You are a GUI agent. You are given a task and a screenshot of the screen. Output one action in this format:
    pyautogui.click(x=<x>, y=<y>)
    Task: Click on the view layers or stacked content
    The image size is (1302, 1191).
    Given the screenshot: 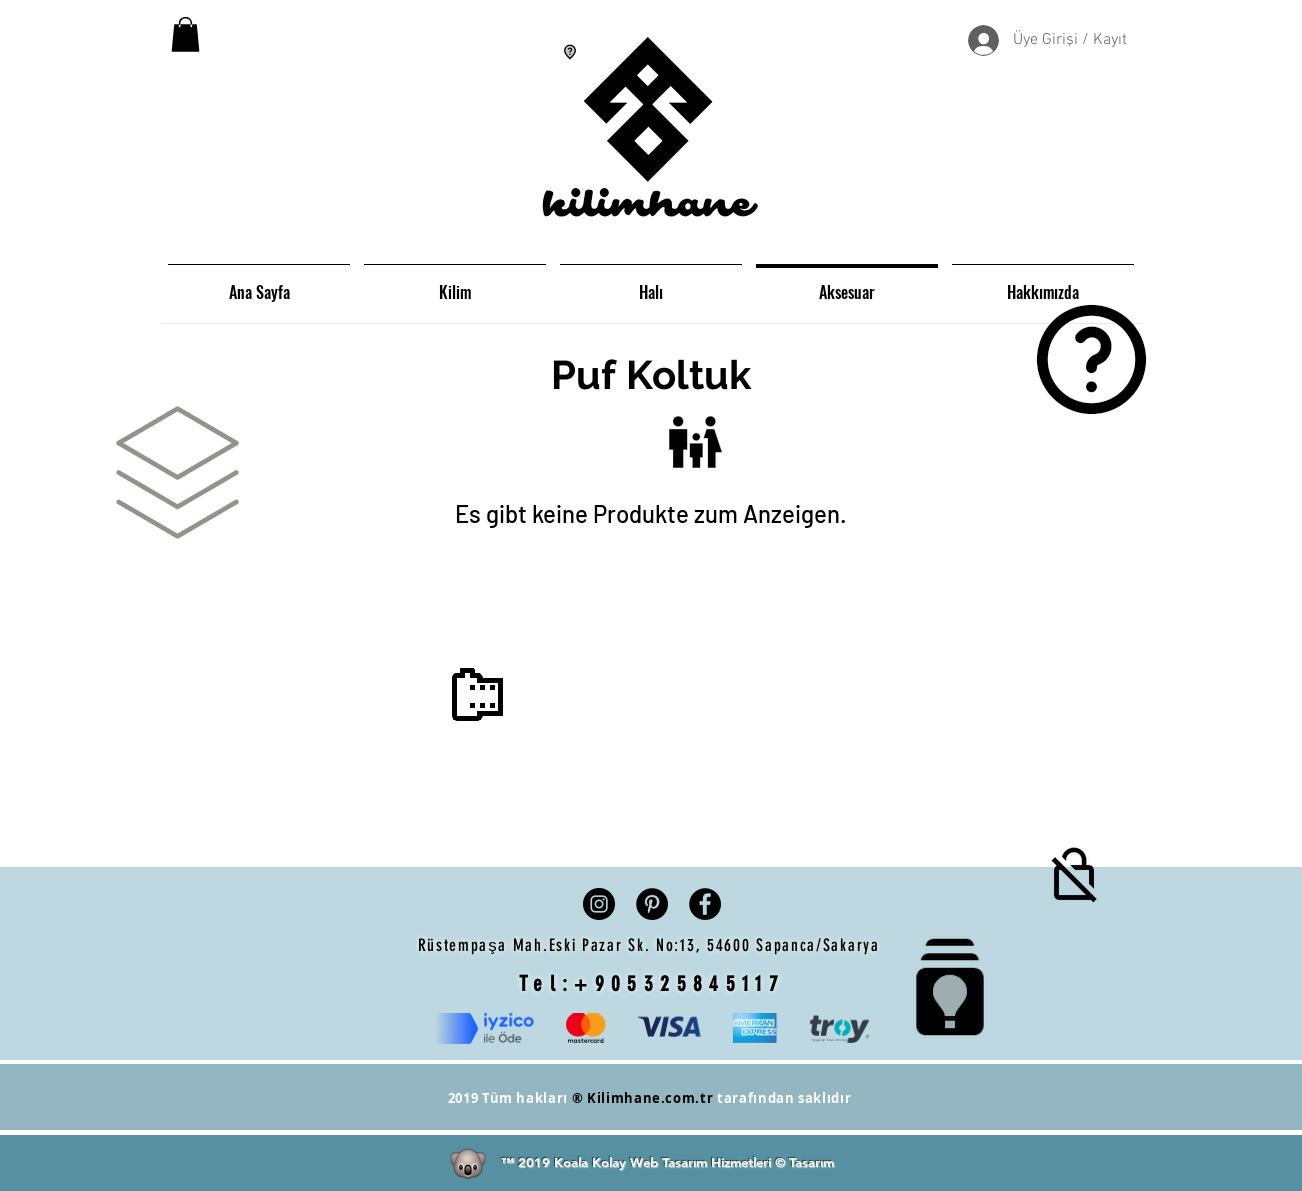 What is the action you would take?
    pyautogui.click(x=177, y=472)
    